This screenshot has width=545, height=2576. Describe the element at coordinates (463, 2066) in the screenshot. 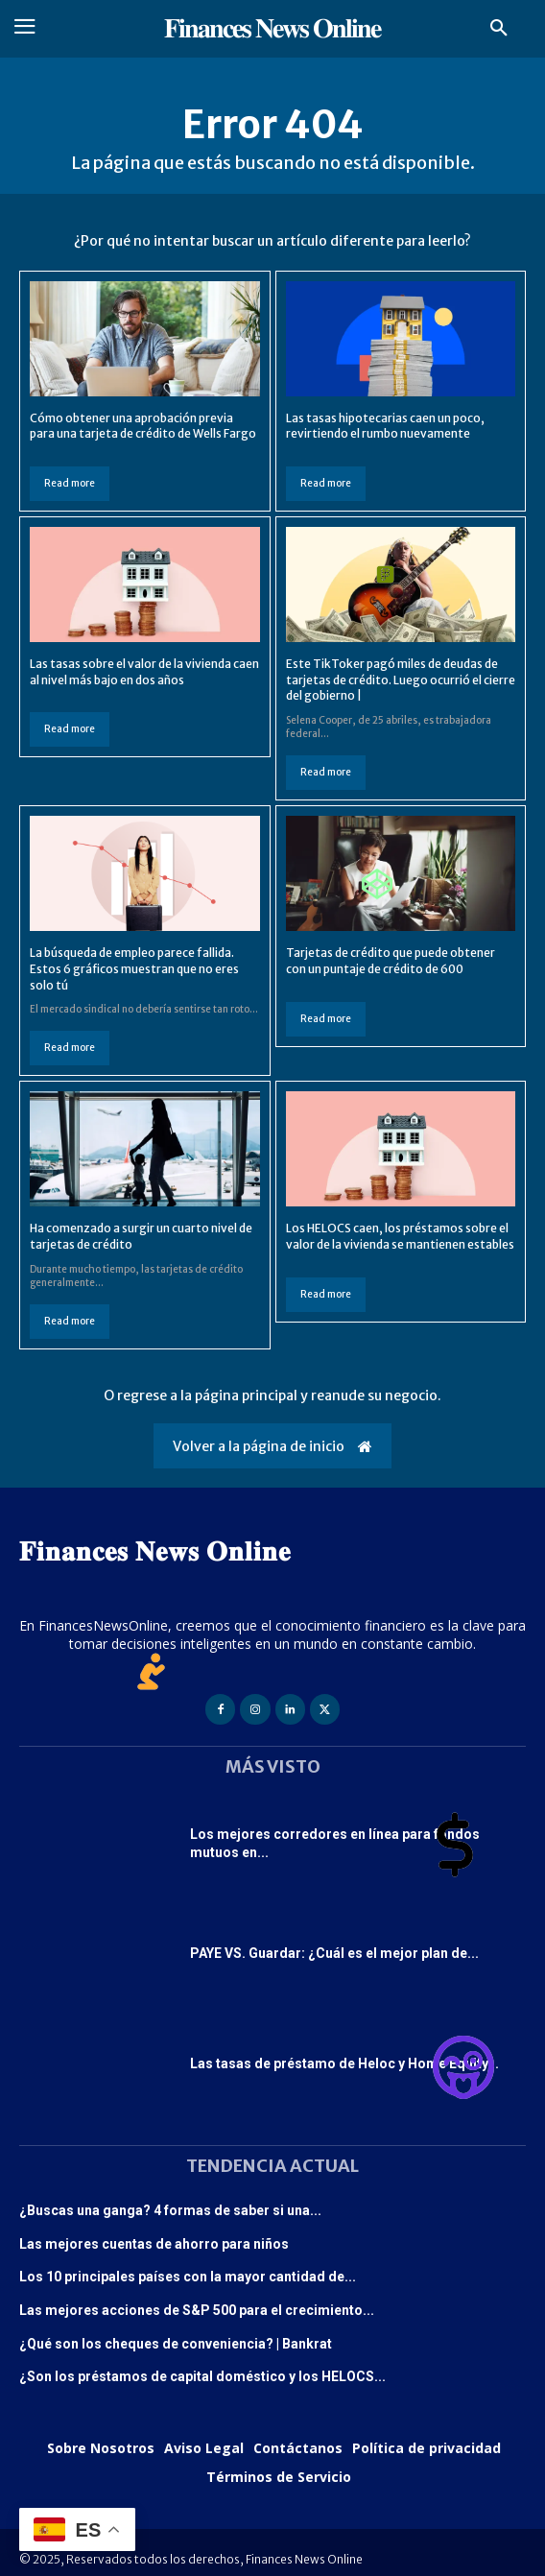

I see `react with a playful or silly emoji` at that location.